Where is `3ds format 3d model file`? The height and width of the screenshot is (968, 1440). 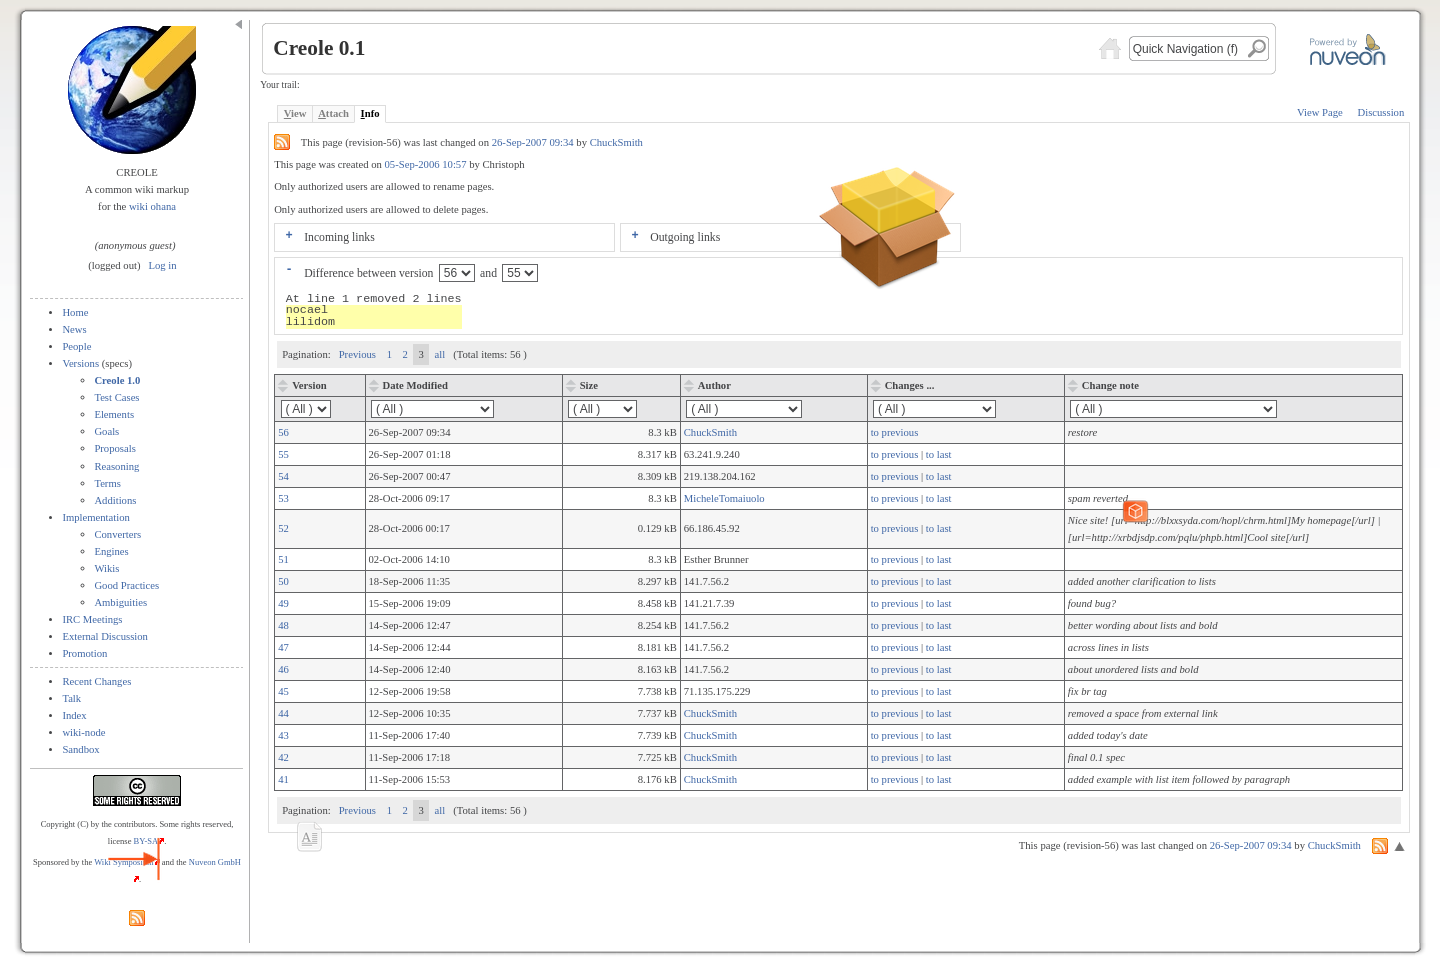
3ds format 3d model file is located at coordinates (1135, 510).